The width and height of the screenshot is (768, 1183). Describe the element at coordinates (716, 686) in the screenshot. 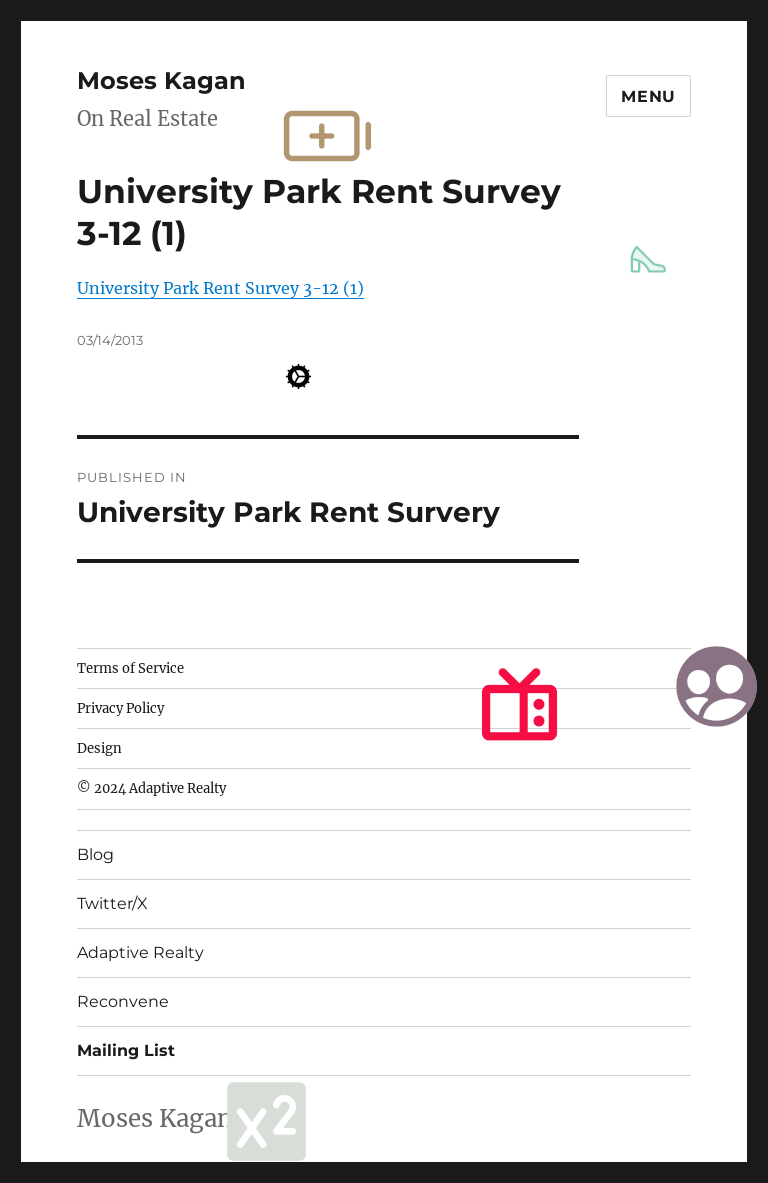

I see `view group or team members` at that location.